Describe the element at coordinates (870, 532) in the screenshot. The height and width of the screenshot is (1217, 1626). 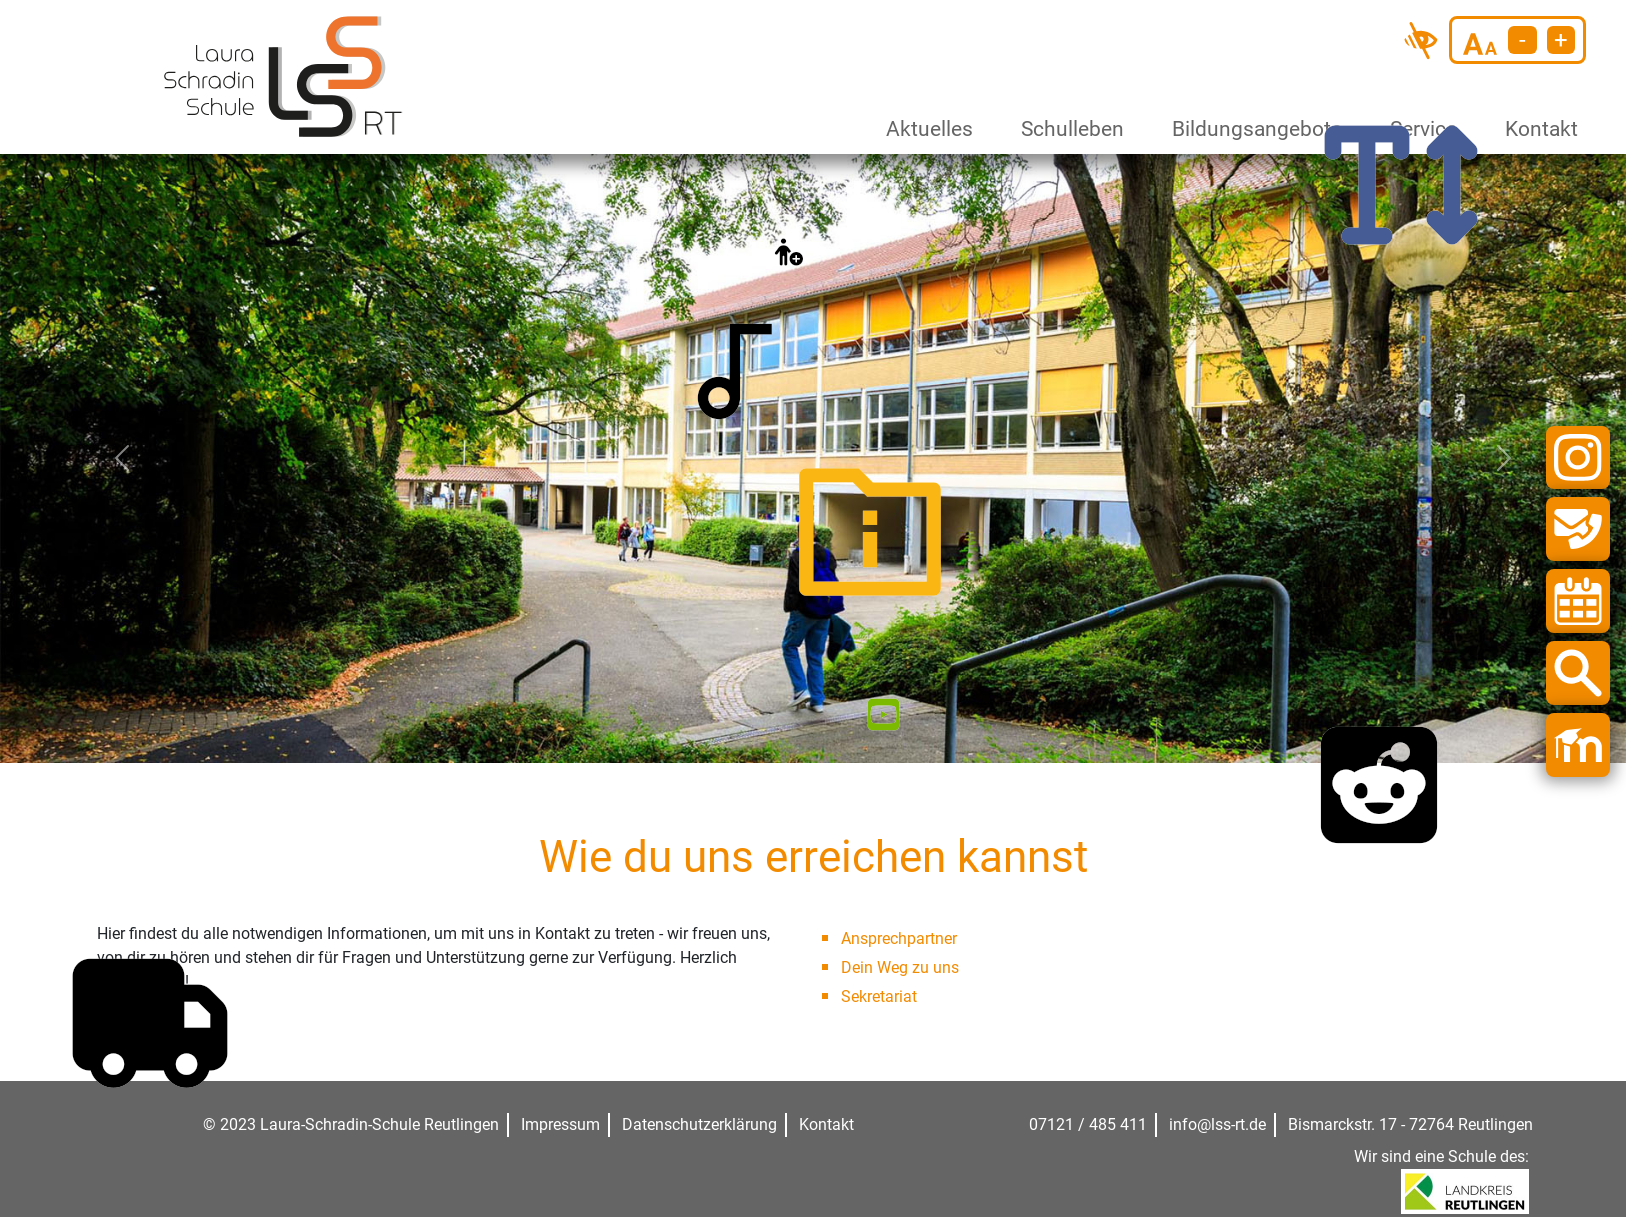
I see `view folder details or properties` at that location.